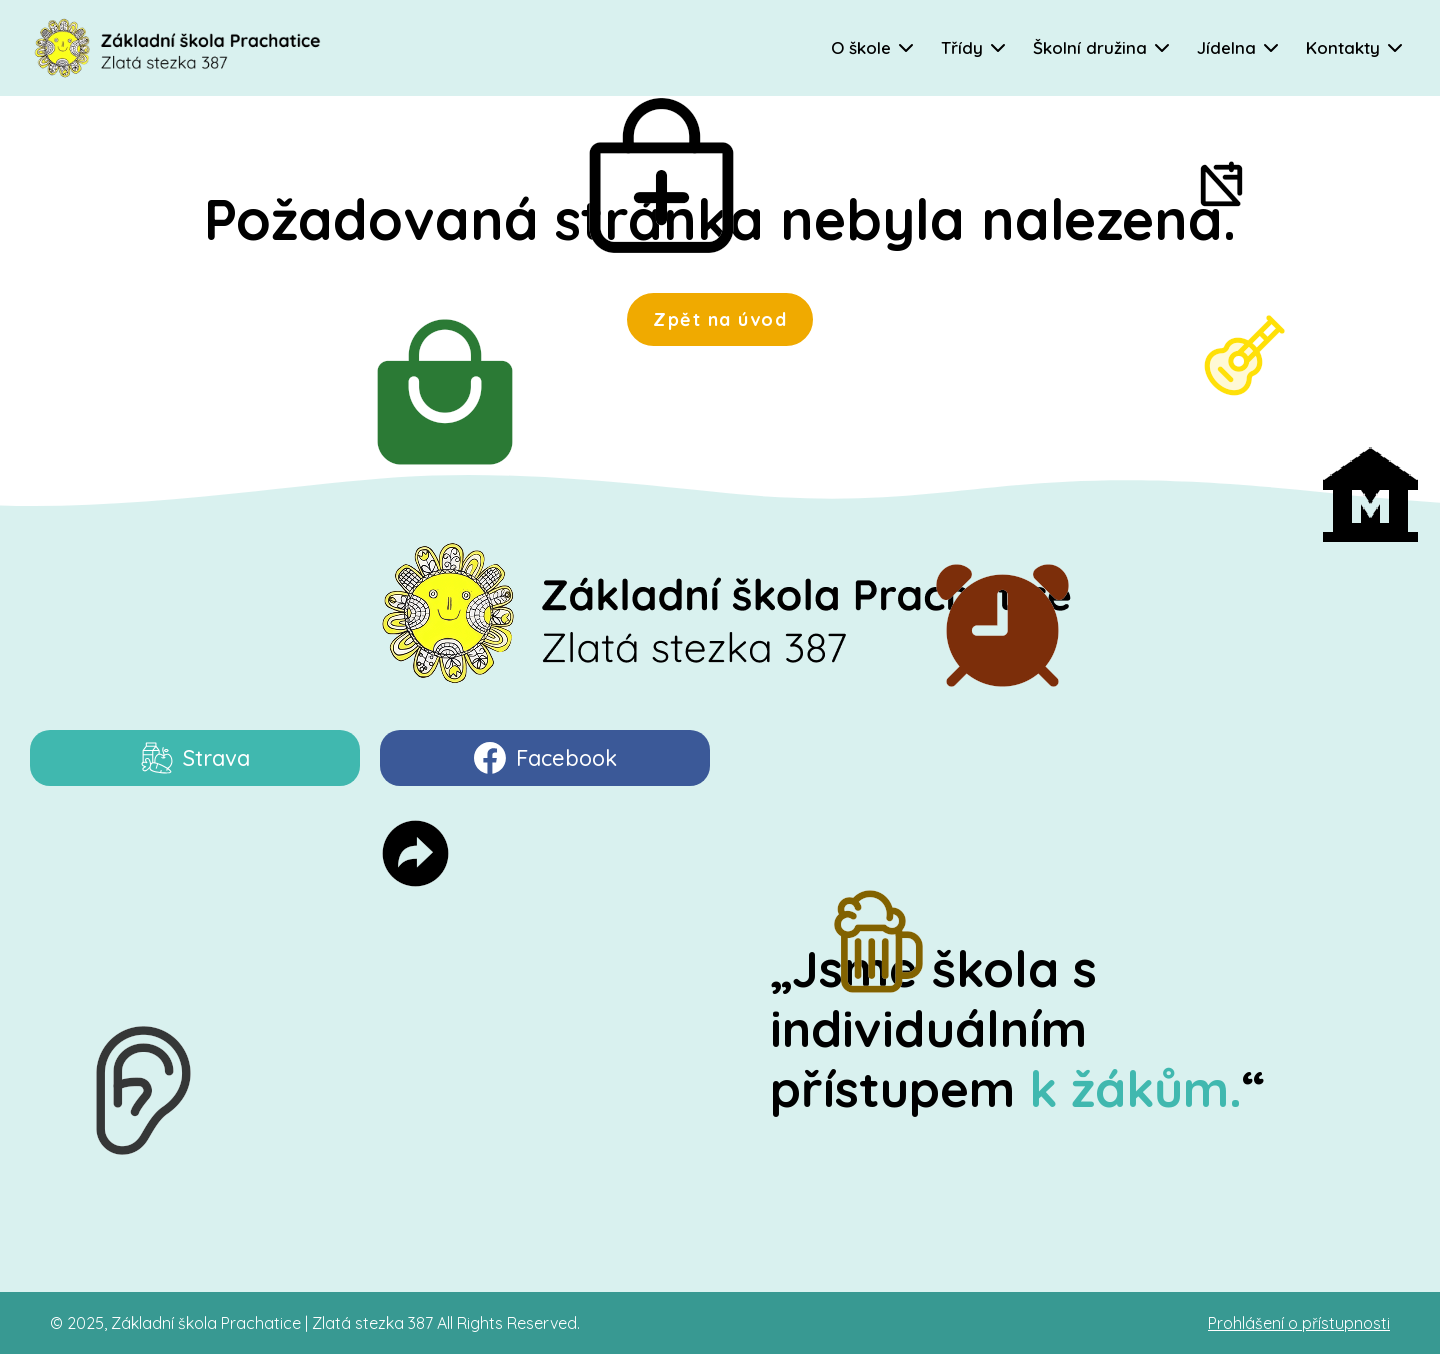 Image resolution: width=1440 pixels, height=1354 pixels. I want to click on access music or audio content, so click(1244, 356).